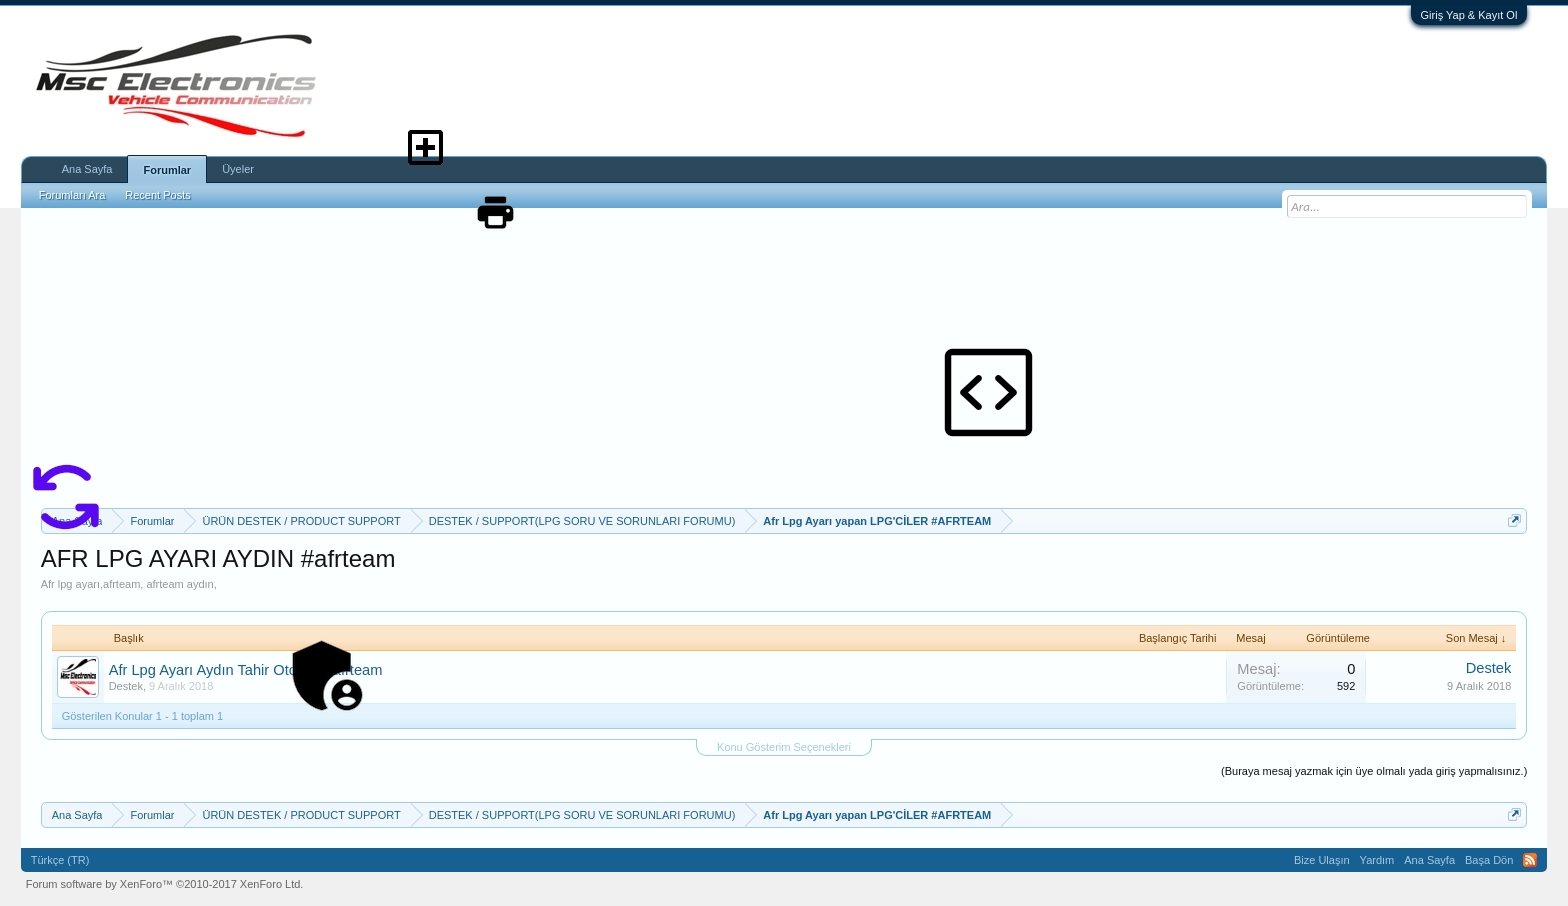 The image size is (1568, 906). Describe the element at coordinates (66, 497) in the screenshot. I see `refresh or reload content` at that location.